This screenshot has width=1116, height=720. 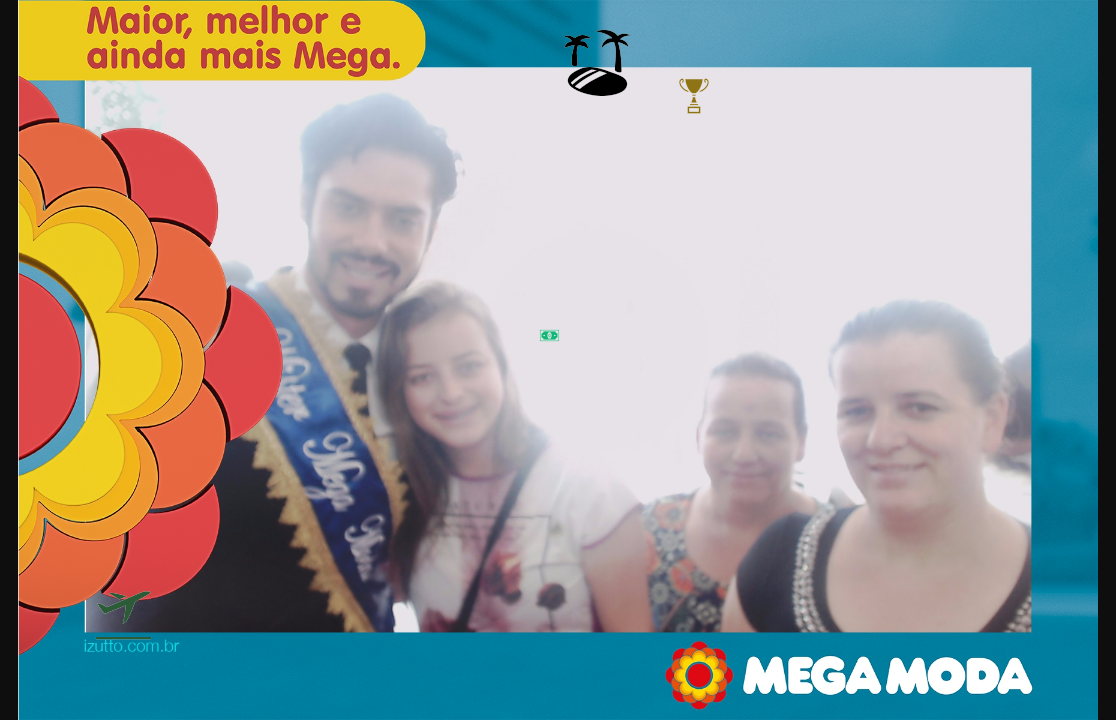 What do you see at coordinates (123, 614) in the screenshot?
I see `view departing flights` at bounding box center [123, 614].